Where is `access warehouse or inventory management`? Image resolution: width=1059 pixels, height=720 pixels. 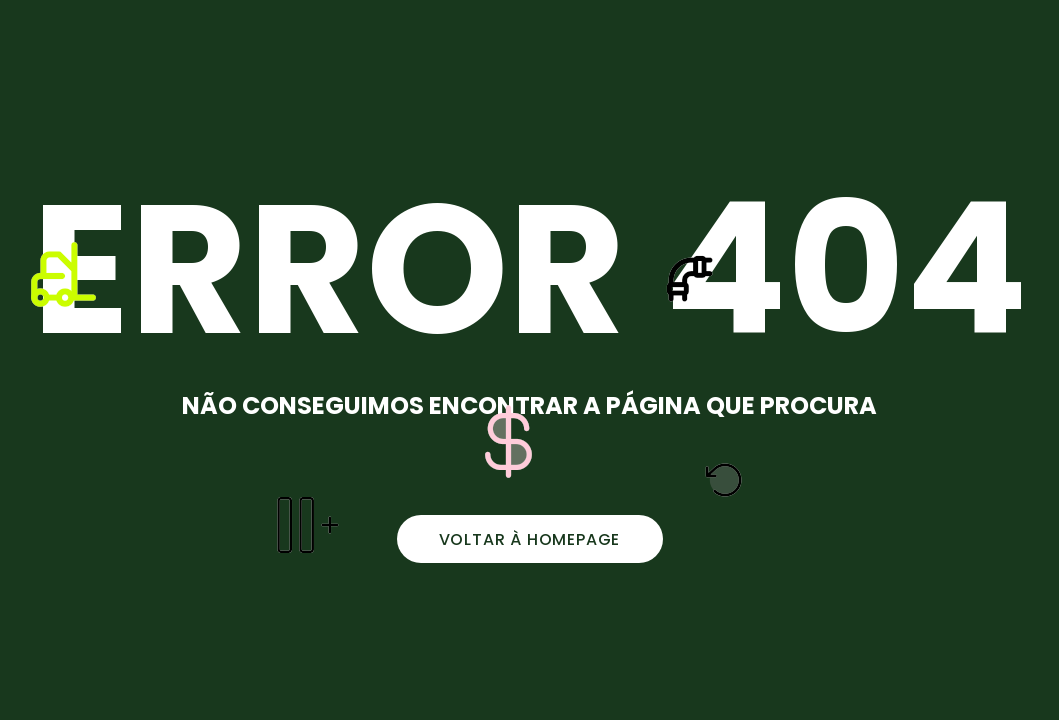 access warehouse or inventory management is located at coordinates (62, 276).